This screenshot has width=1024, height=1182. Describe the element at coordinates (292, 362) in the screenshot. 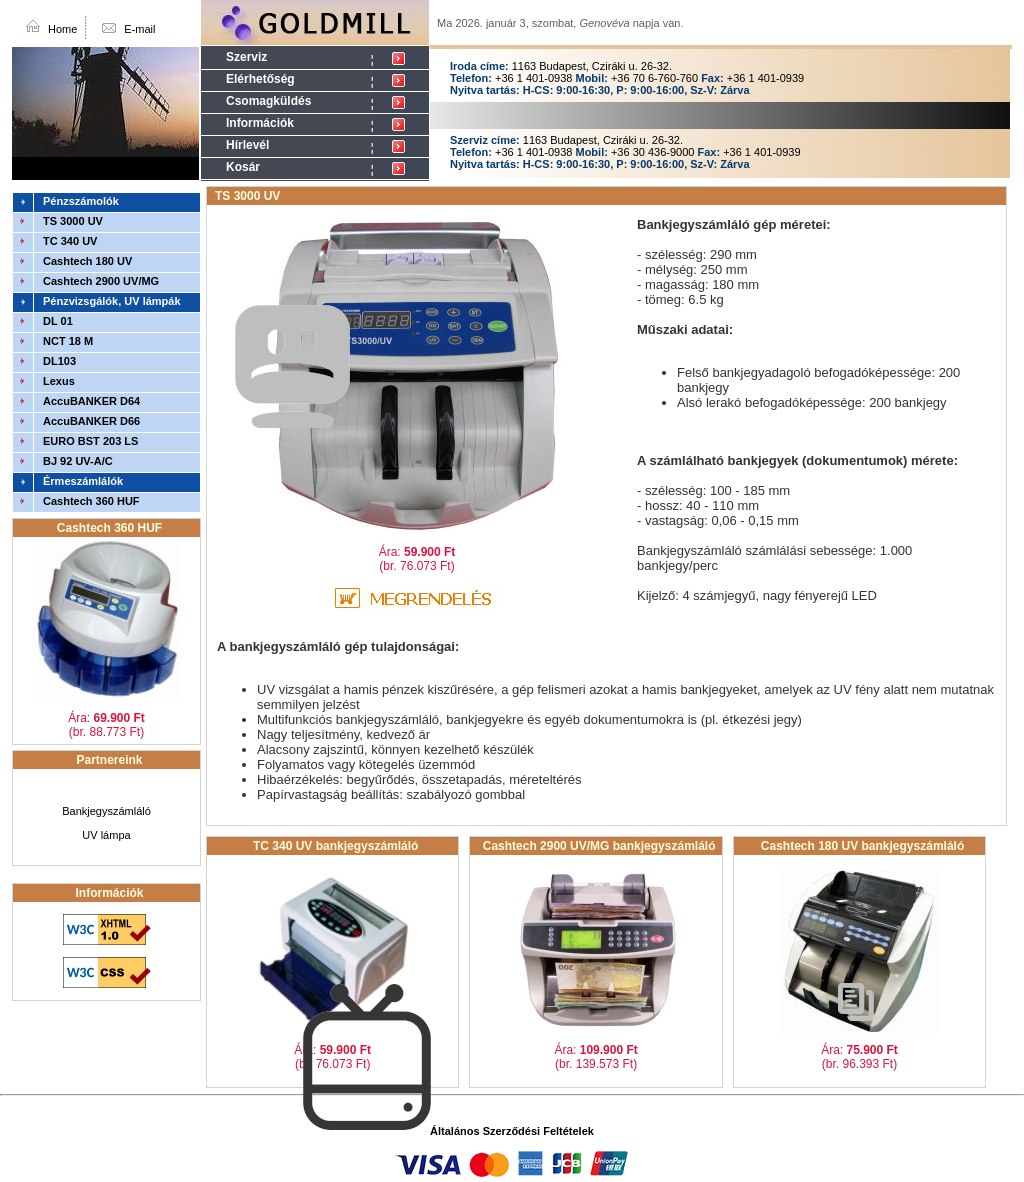

I see `indicates a system error or computer failure` at that location.